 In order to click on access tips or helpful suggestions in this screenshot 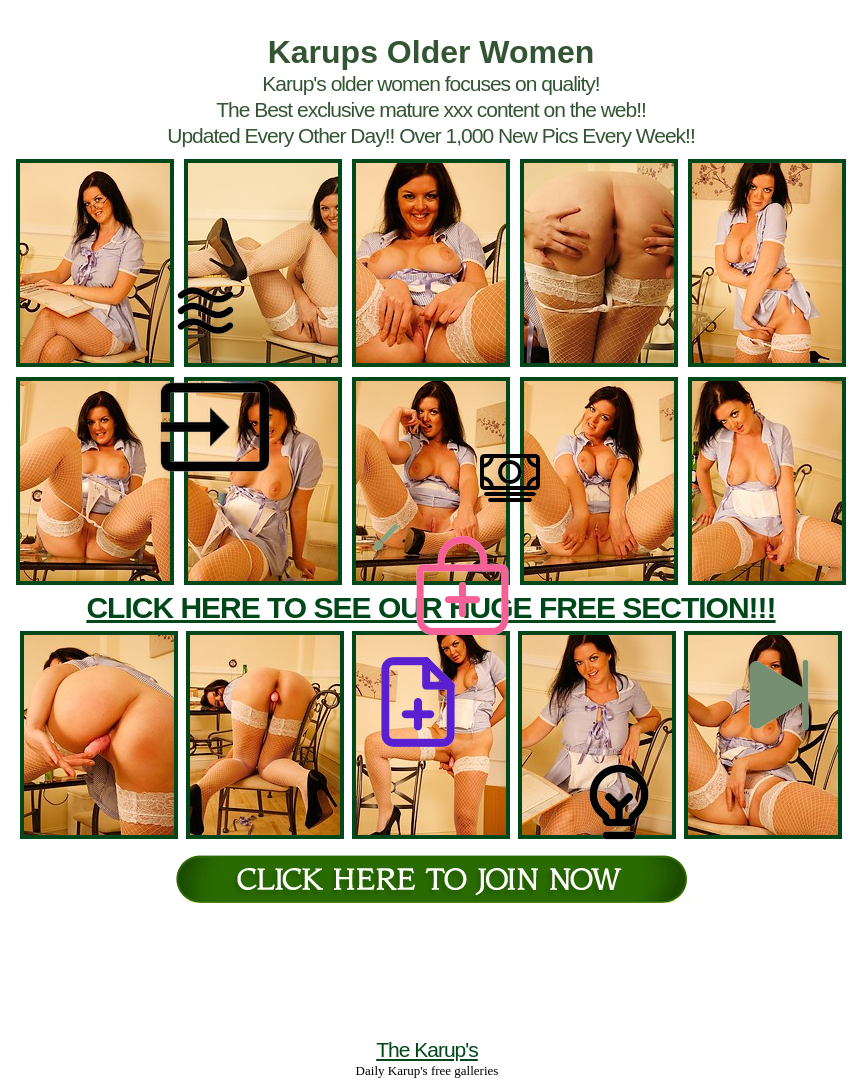, I will do `click(619, 802)`.